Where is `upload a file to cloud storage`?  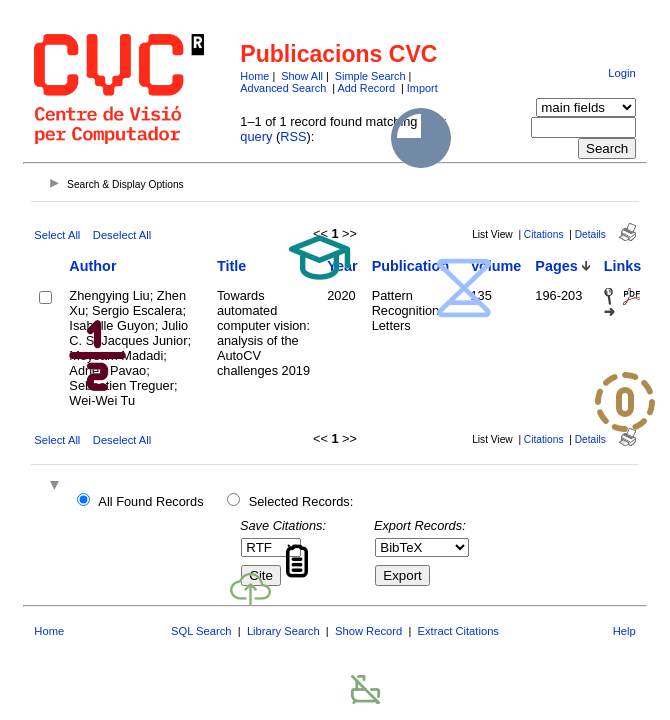 upload a file to cloud storage is located at coordinates (250, 589).